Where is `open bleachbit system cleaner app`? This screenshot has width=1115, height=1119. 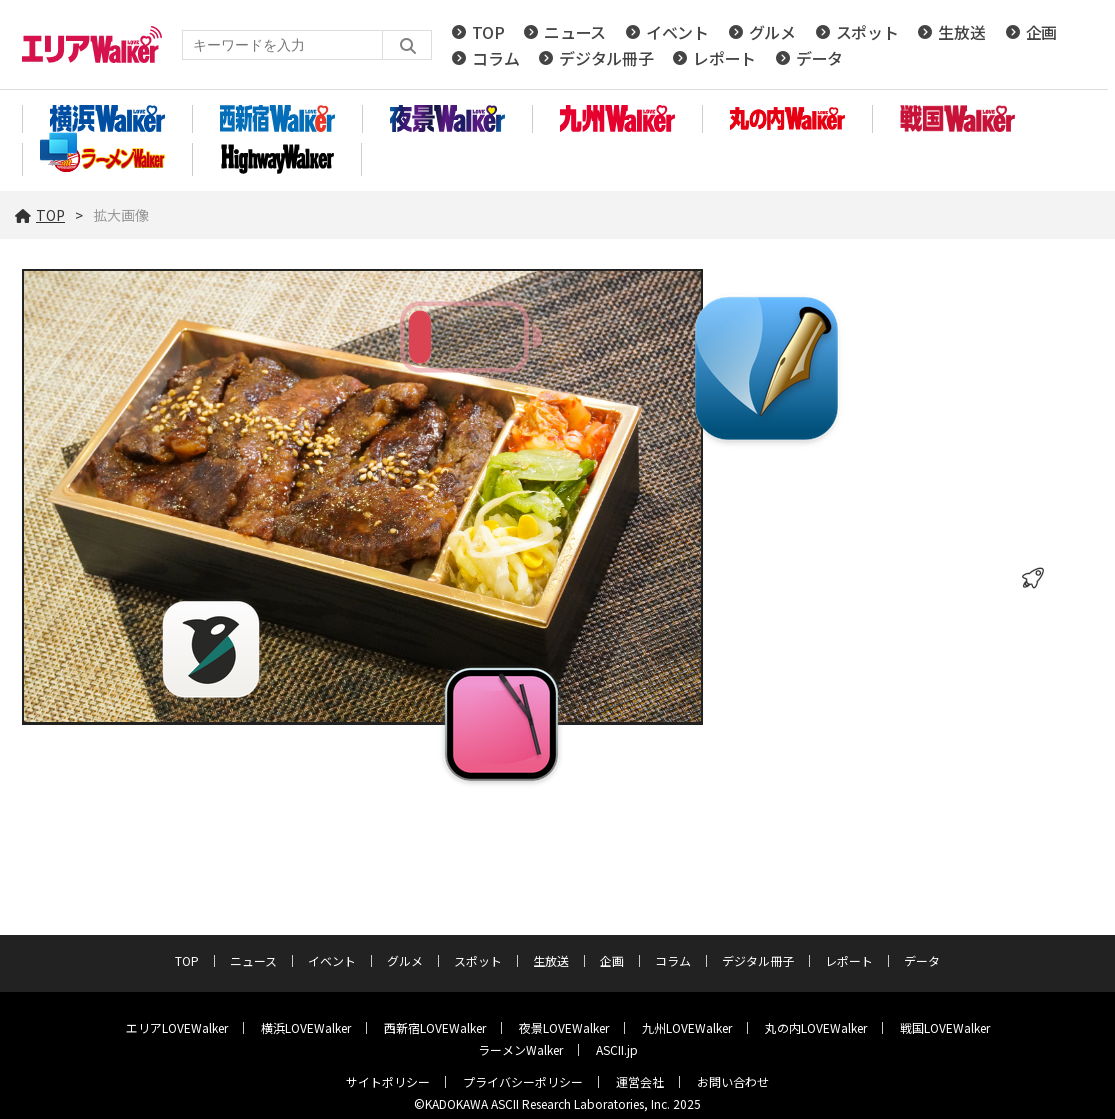 open bleachbit system cleaner app is located at coordinates (501, 724).